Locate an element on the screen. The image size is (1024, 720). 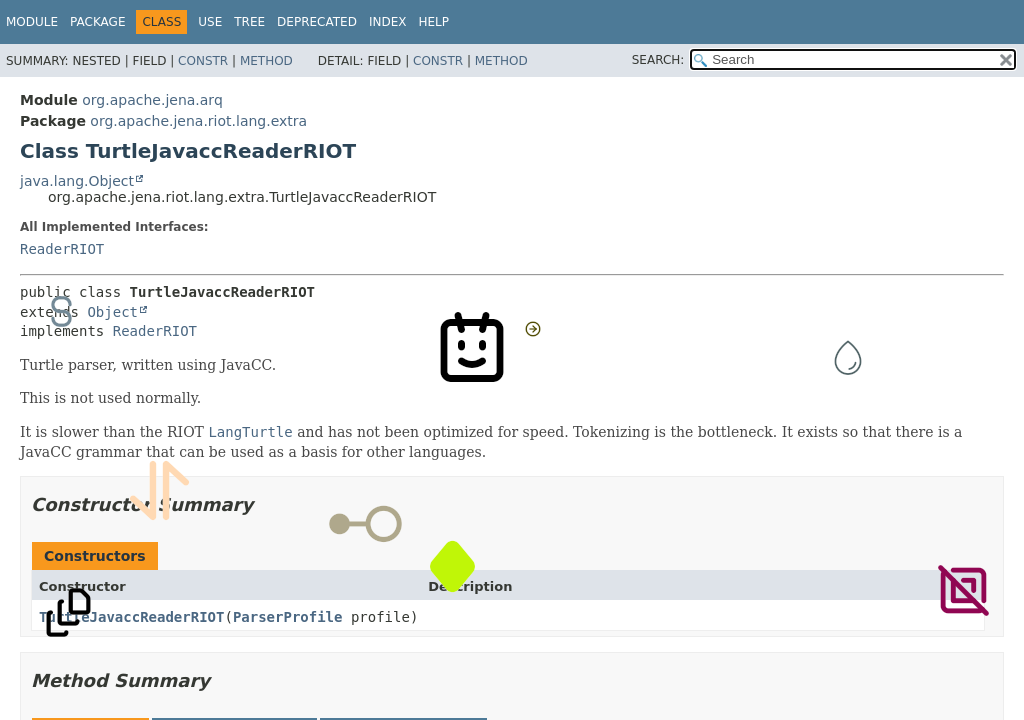
add or select a keyframe in animation timeline is located at coordinates (452, 566).